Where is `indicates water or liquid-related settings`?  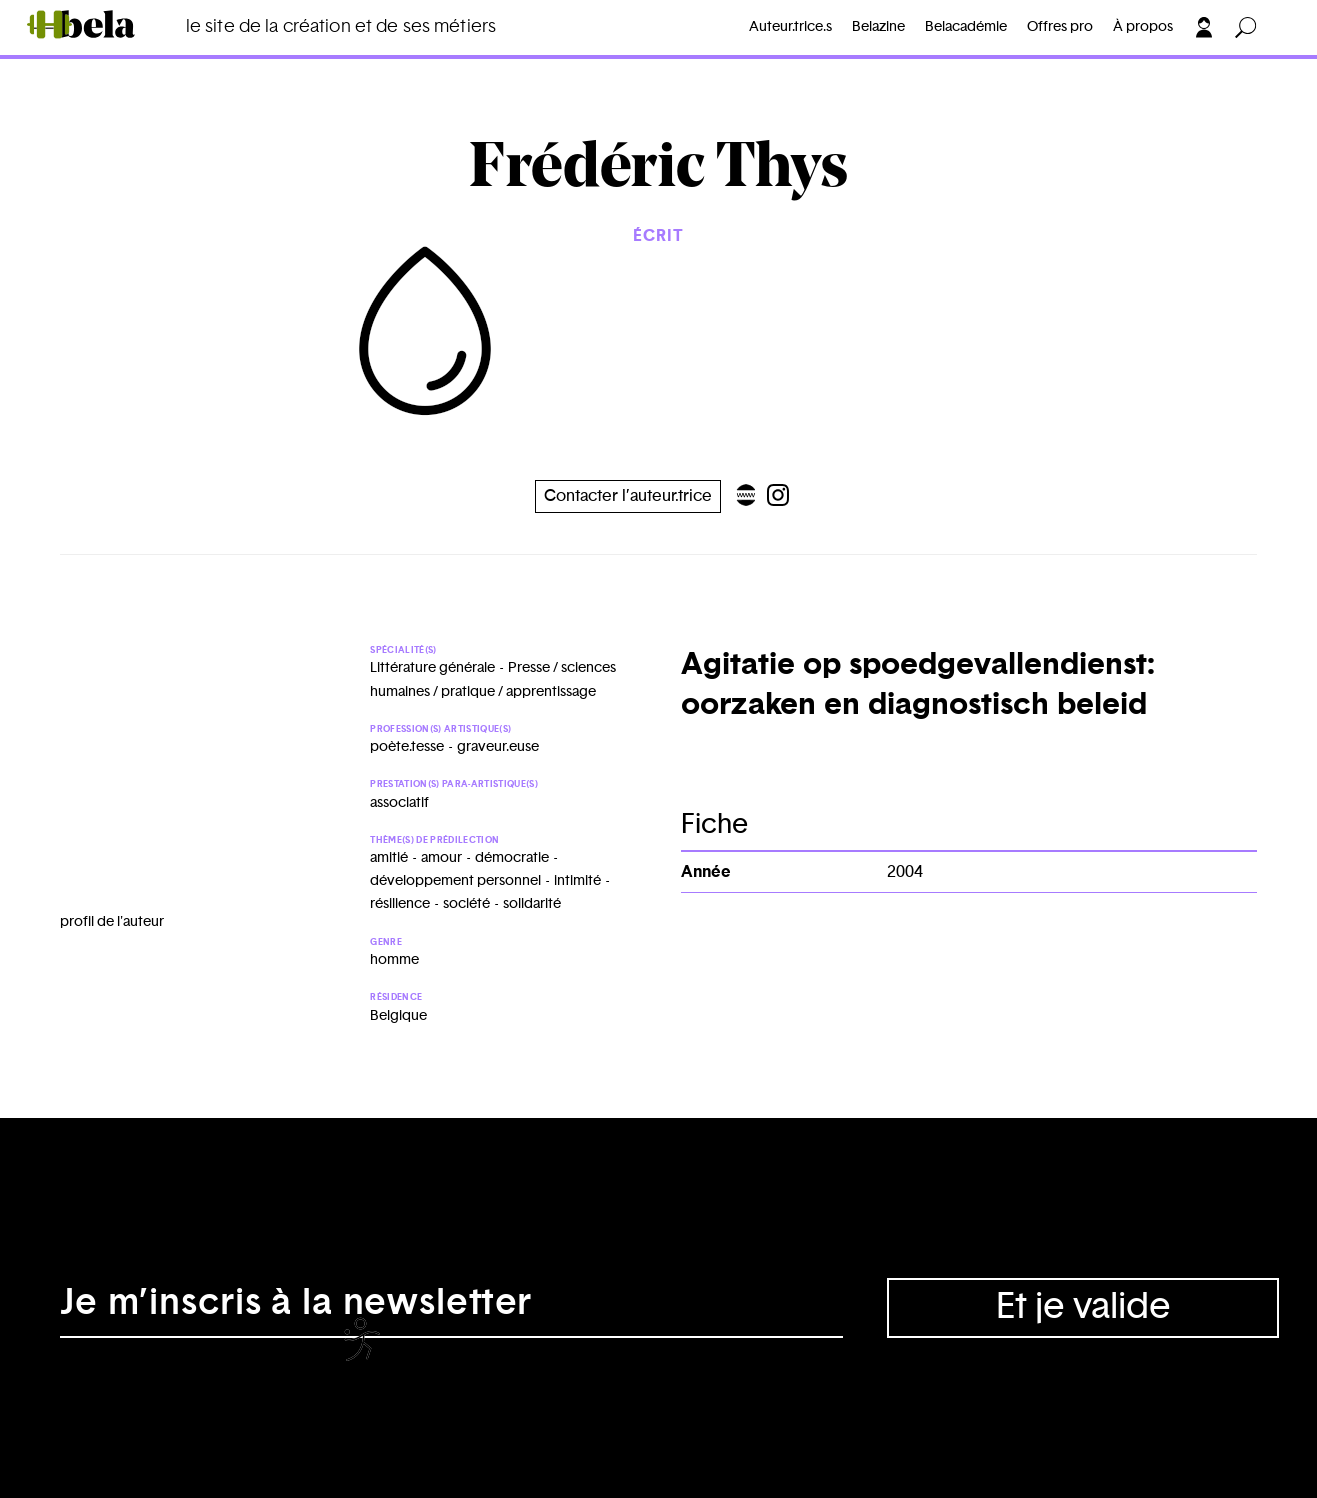 indicates water or liquid-related settings is located at coordinates (425, 337).